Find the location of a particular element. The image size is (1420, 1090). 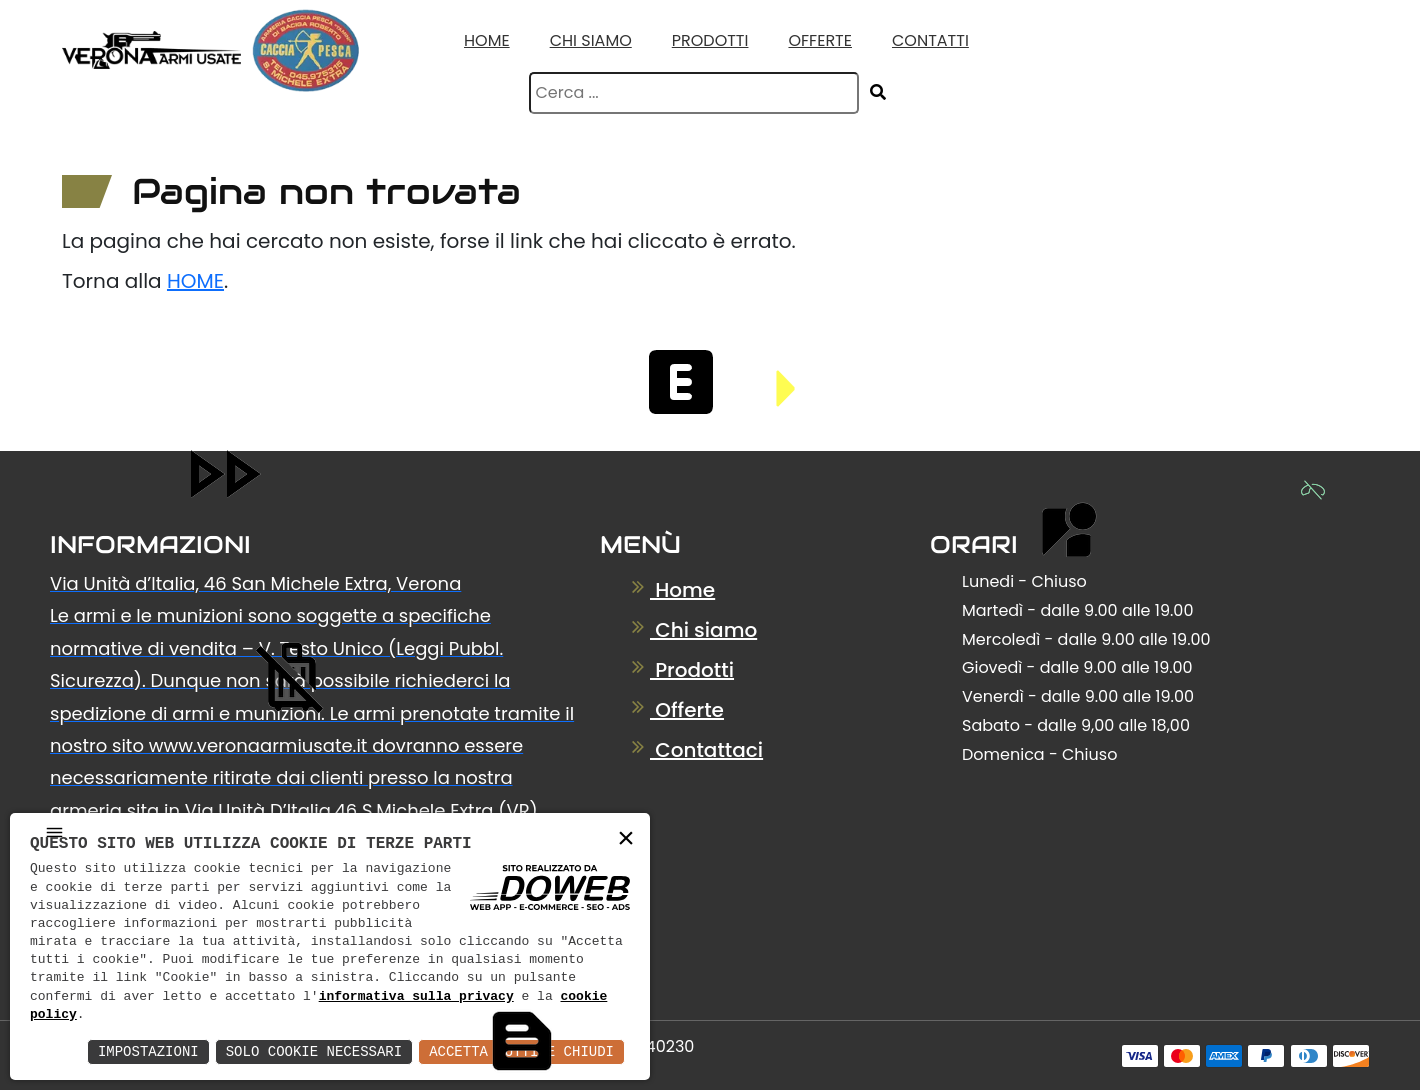

indicates explicit content warning is located at coordinates (681, 382).